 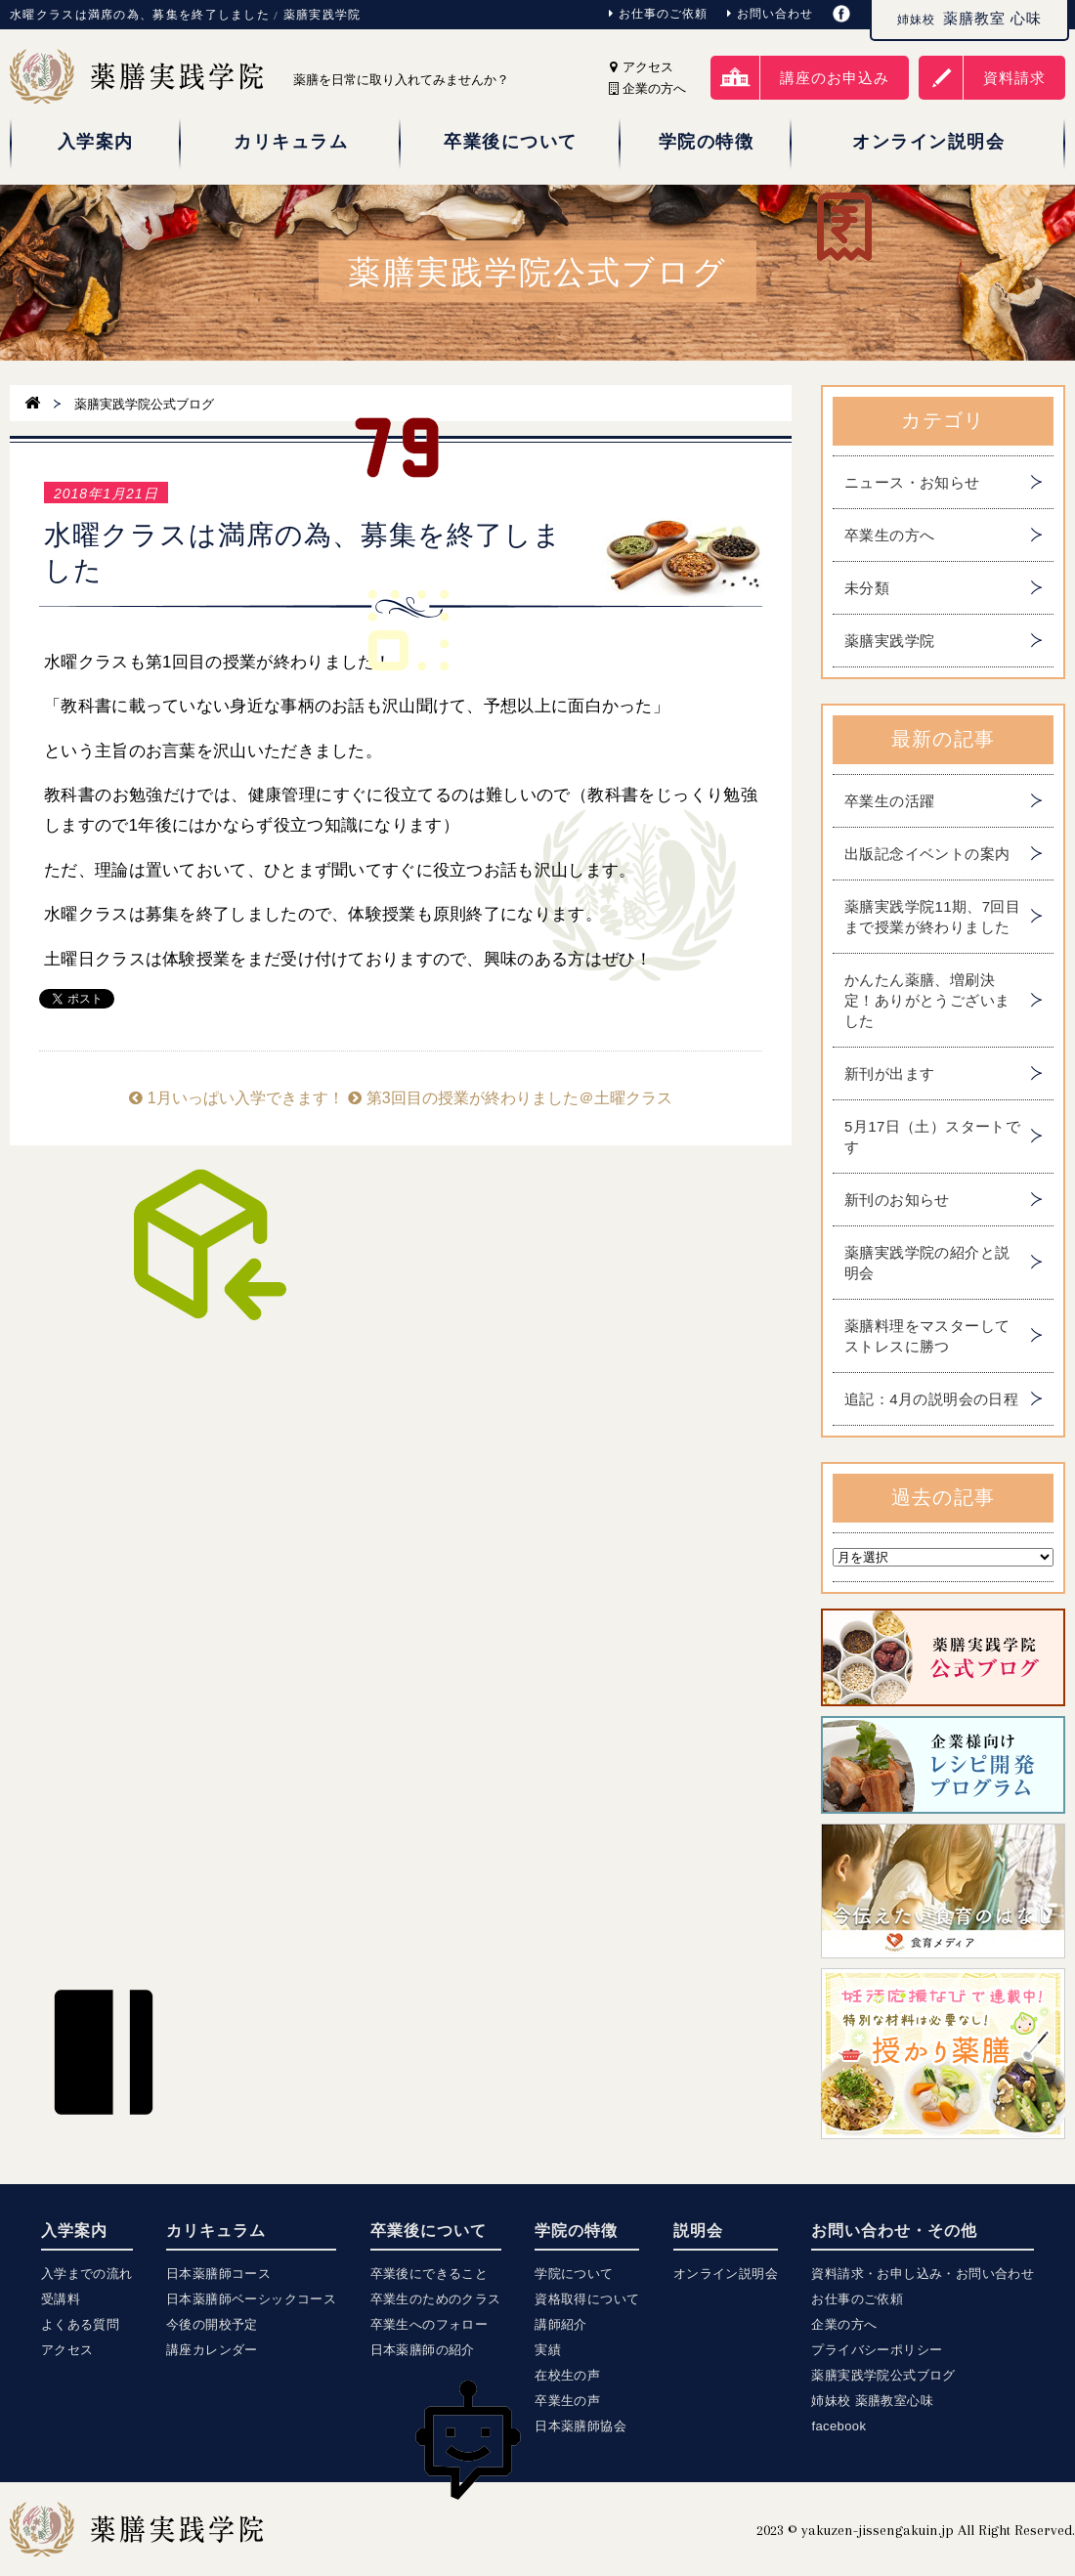 What do you see at coordinates (408, 630) in the screenshot?
I see `align content to bottom-left corner` at bounding box center [408, 630].